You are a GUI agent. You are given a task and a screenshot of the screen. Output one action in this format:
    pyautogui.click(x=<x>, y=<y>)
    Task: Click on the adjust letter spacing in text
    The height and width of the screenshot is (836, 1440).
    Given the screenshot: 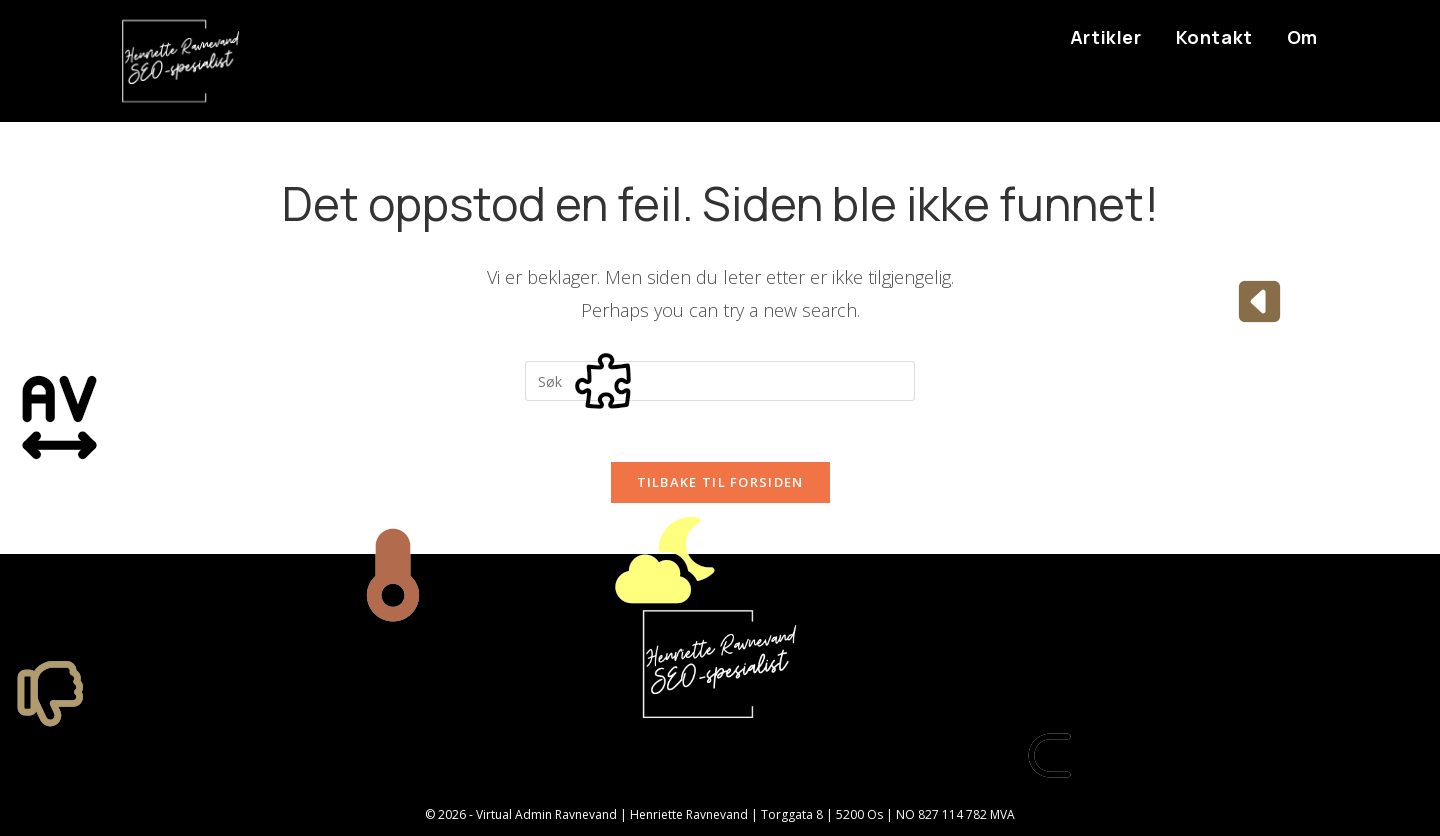 What is the action you would take?
    pyautogui.click(x=59, y=417)
    